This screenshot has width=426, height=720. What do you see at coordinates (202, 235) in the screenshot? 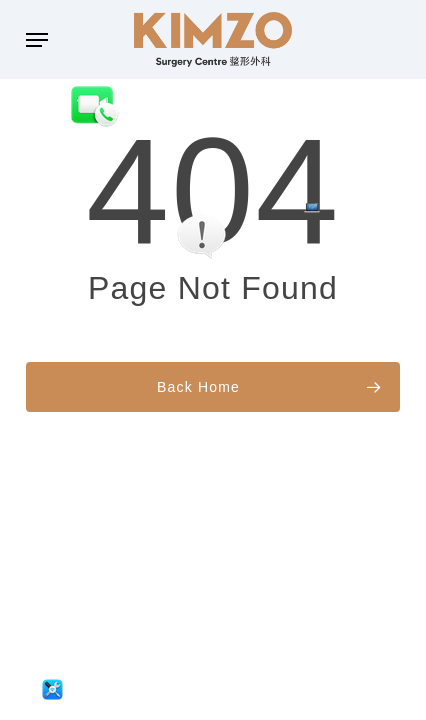
I see `indicates an important notification or alert message` at bounding box center [202, 235].